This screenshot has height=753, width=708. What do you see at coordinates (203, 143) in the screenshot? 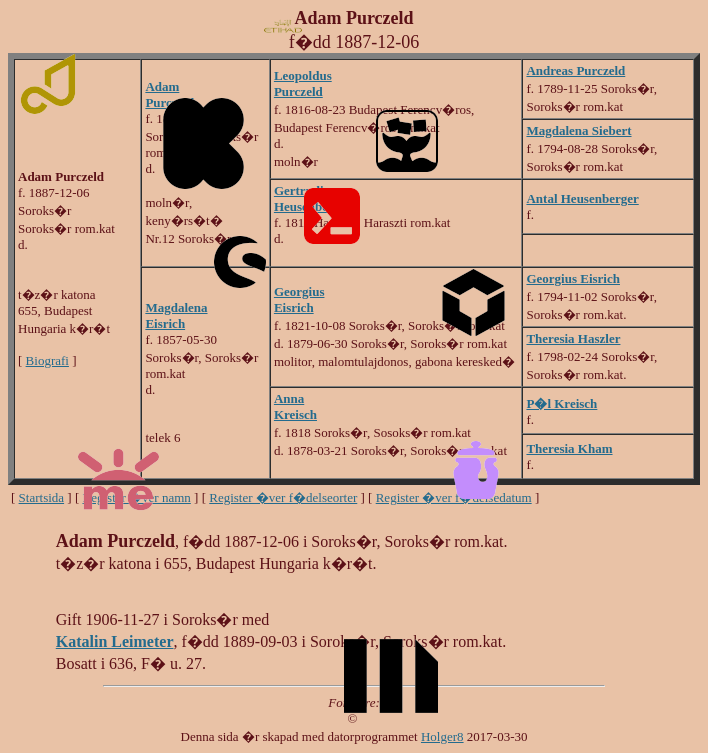
I see `open Kickstarter app` at bounding box center [203, 143].